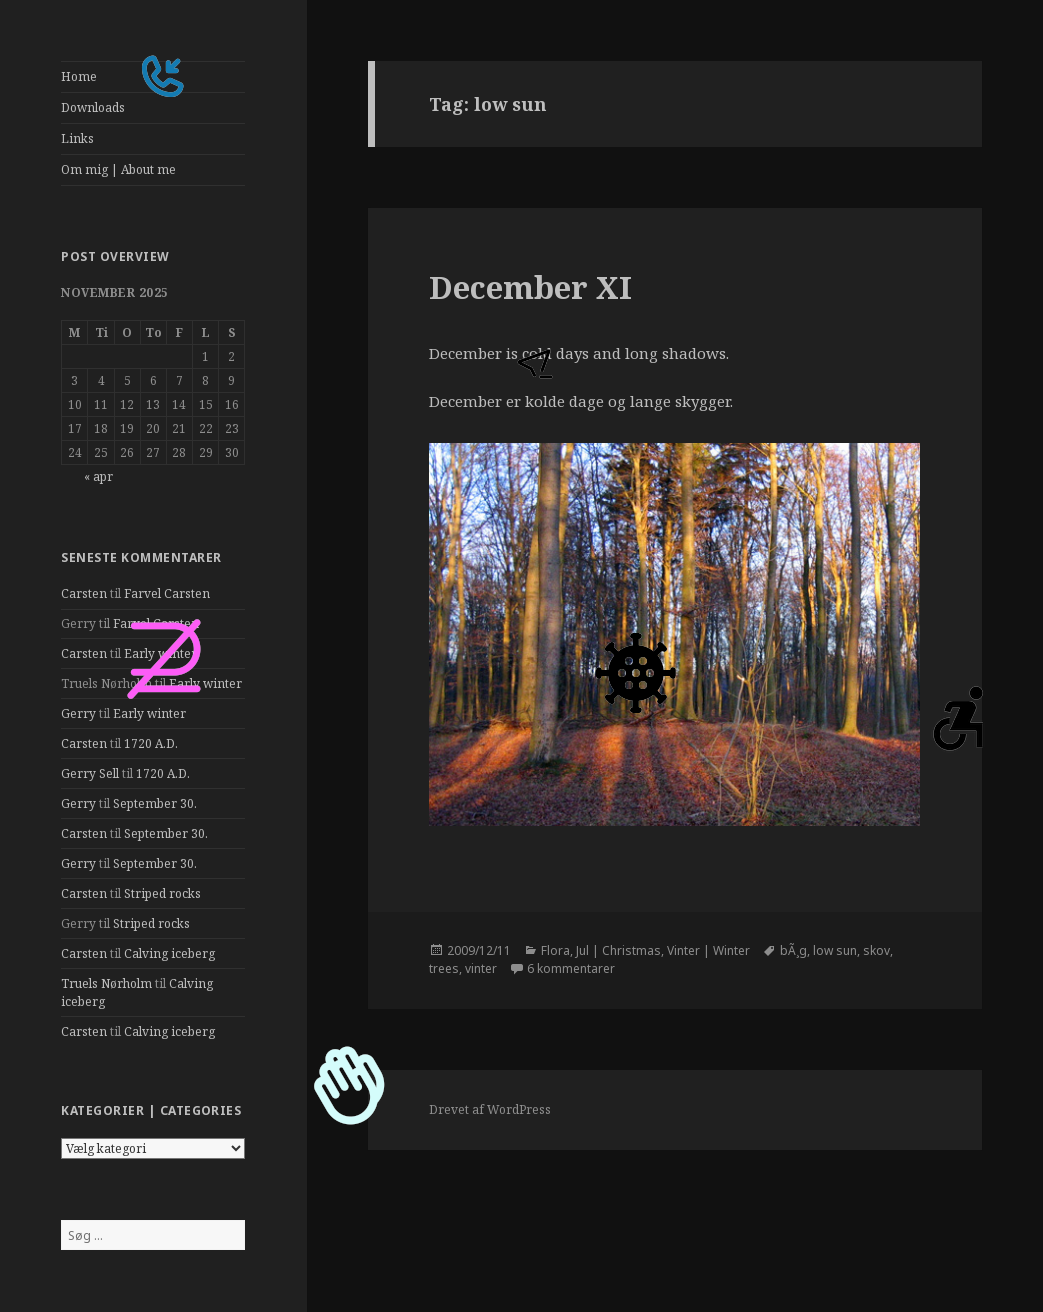 The width and height of the screenshot is (1043, 1312). What do you see at coordinates (163, 75) in the screenshot?
I see `incoming call notification` at bounding box center [163, 75].